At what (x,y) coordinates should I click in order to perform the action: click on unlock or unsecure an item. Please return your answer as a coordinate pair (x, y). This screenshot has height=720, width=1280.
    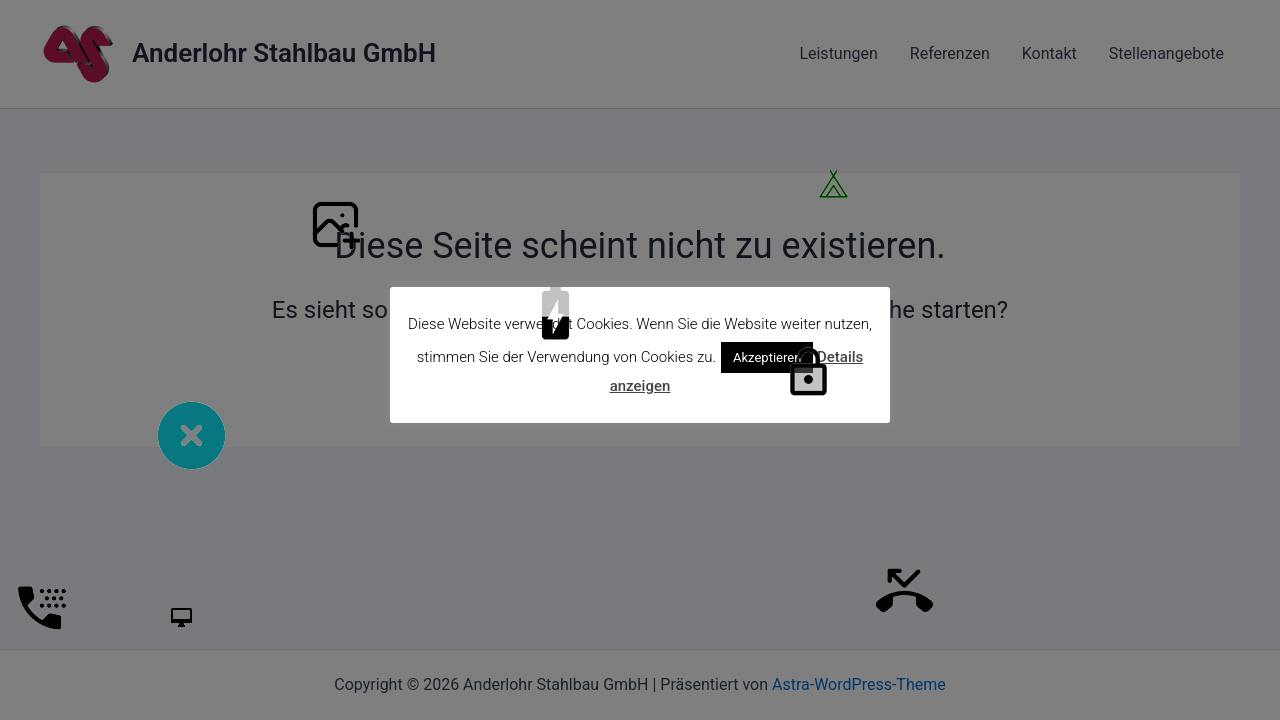
    Looking at the image, I should click on (808, 372).